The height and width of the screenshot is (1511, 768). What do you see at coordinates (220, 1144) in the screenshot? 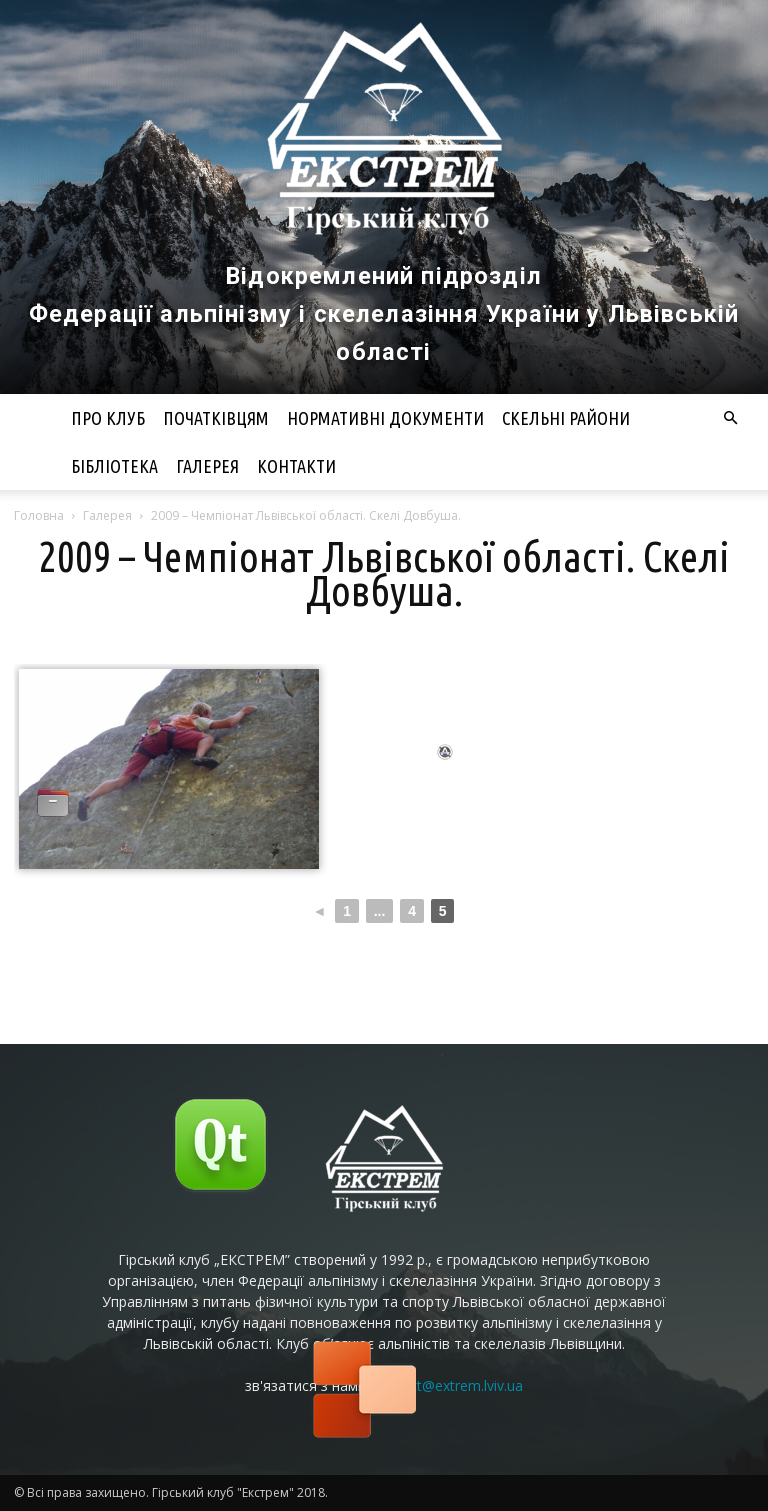
I see `open Qt application framework` at bounding box center [220, 1144].